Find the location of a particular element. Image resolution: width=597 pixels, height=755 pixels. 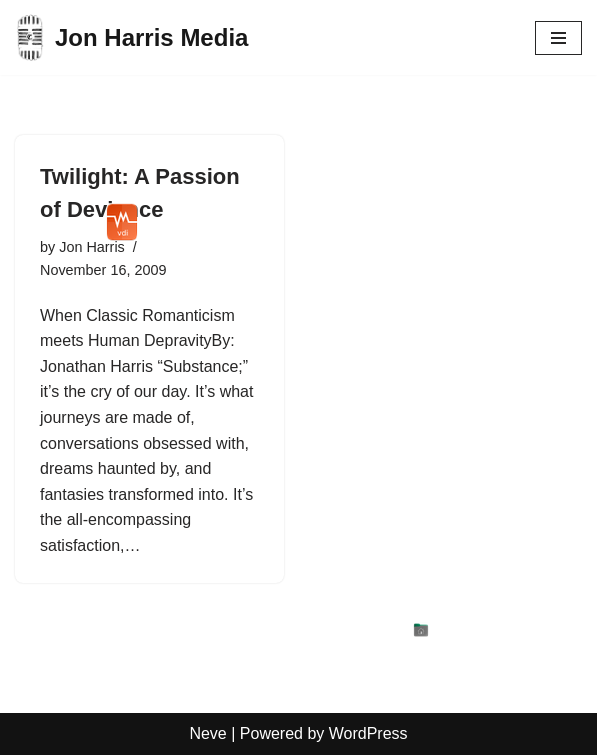

virtualbox virtual disk image file is located at coordinates (122, 222).